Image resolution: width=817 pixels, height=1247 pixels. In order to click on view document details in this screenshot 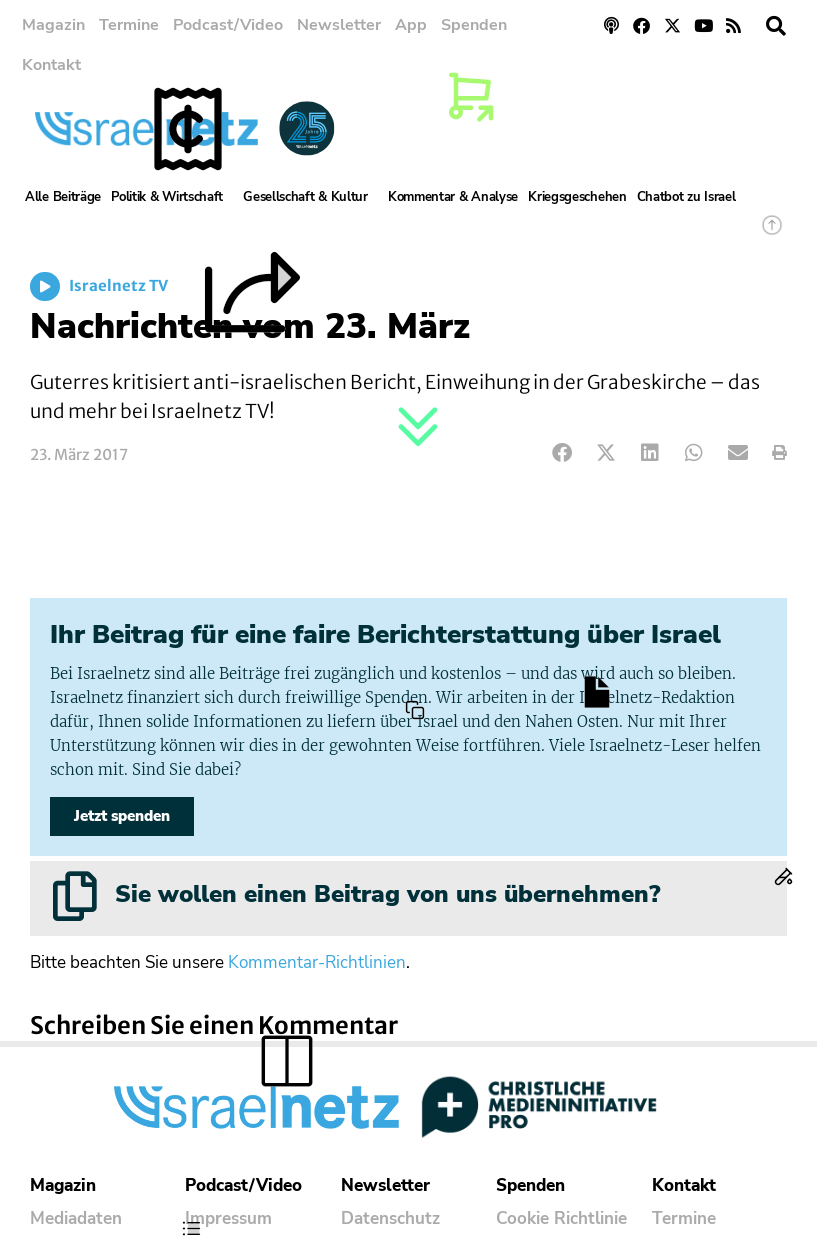, I will do `click(597, 692)`.